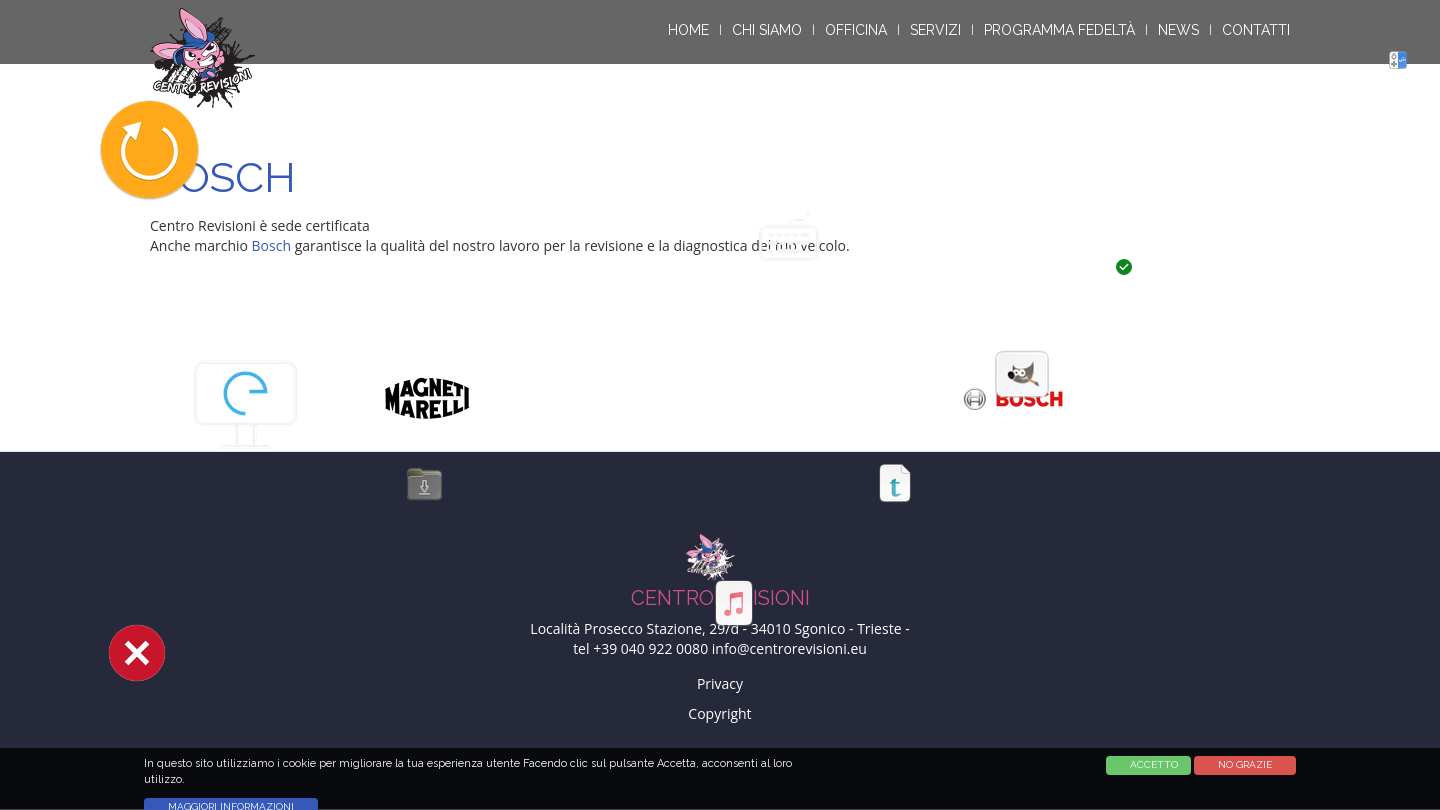  What do you see at coordinates (149, 149) in the screenshot?
I see `reboot or restart the system` at bounding box center [149, 149].